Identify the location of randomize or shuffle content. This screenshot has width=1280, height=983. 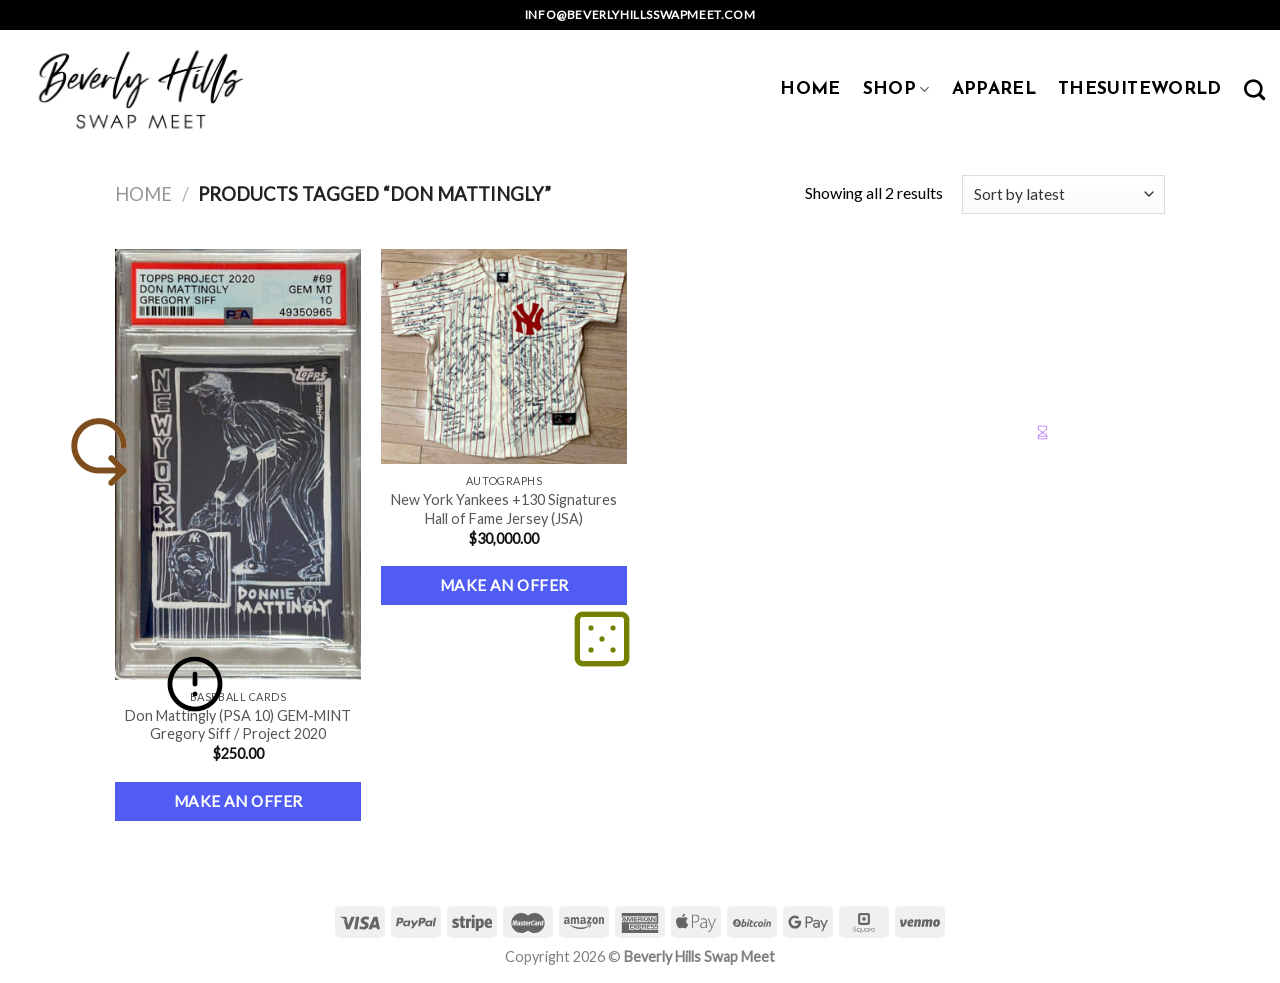
(602, 639).